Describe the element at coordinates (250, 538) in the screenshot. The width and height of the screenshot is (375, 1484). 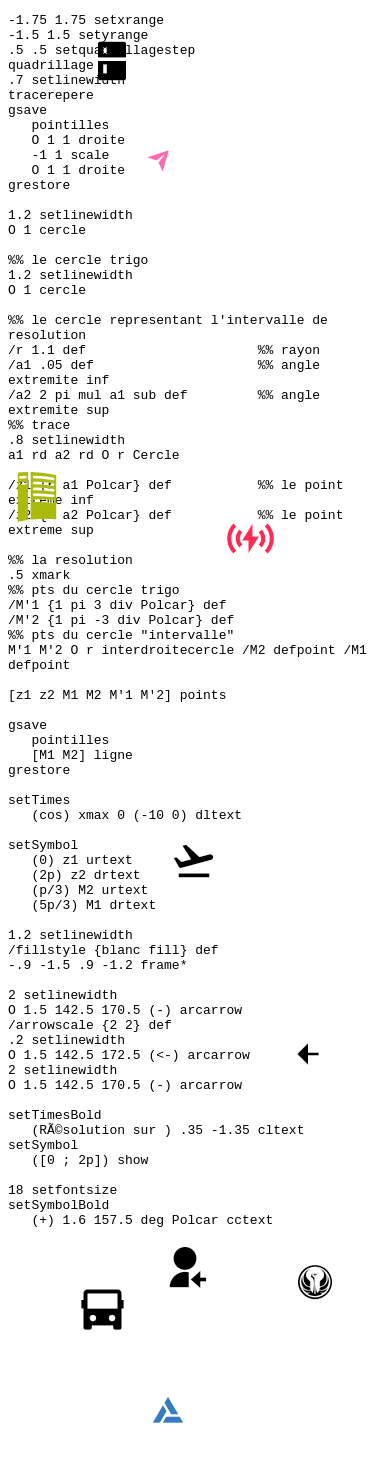
I see `indicates wireless charging is active` at that location.